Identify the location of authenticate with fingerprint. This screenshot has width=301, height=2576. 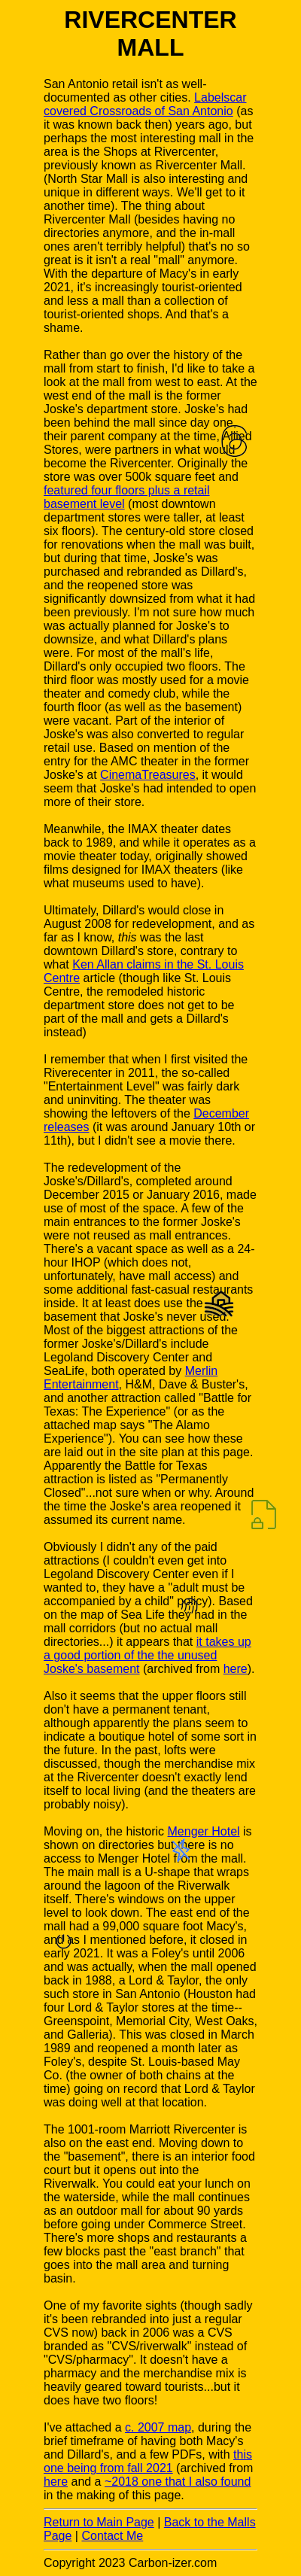
(190, 1606).